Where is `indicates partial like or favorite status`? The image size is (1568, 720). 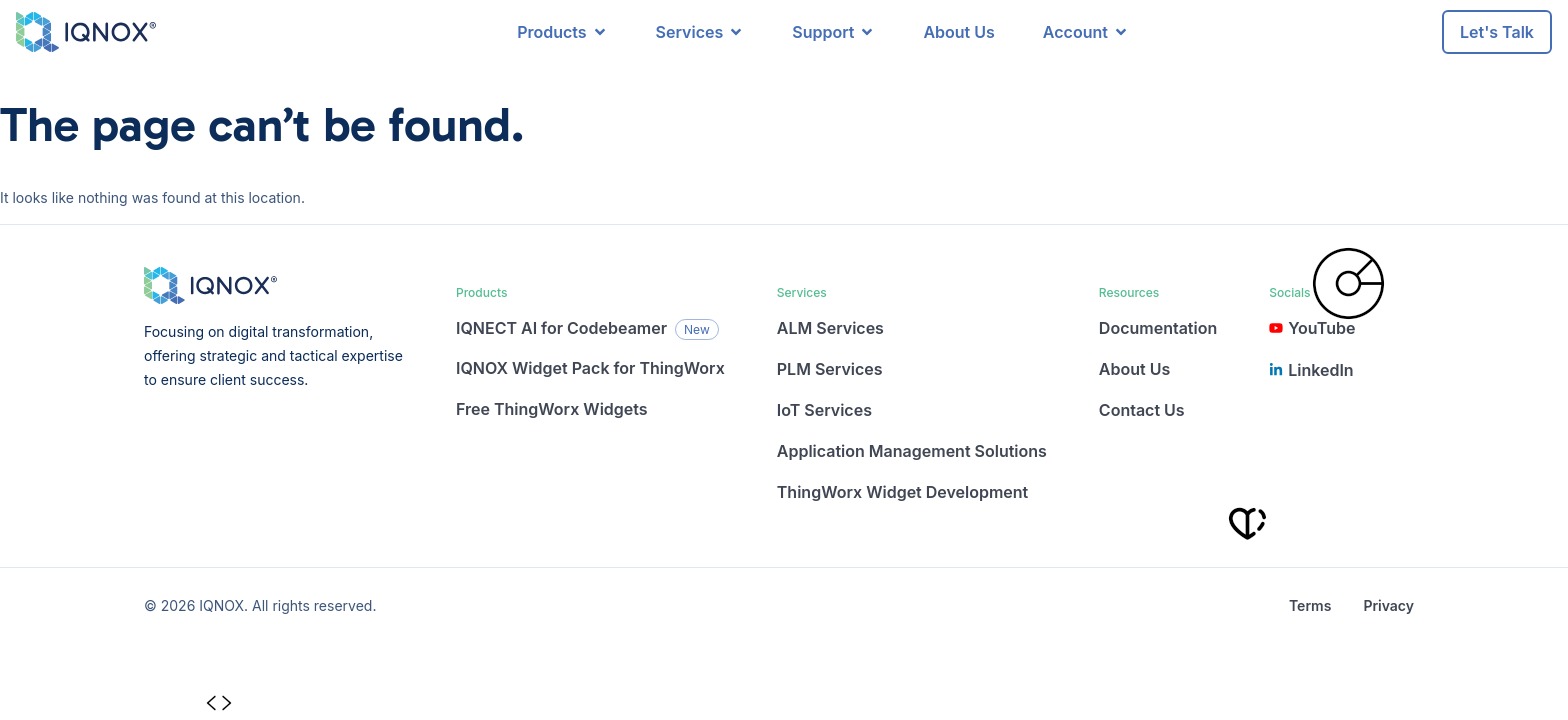
indicates partial like or favorite status is located at coordinates (1247, 522).